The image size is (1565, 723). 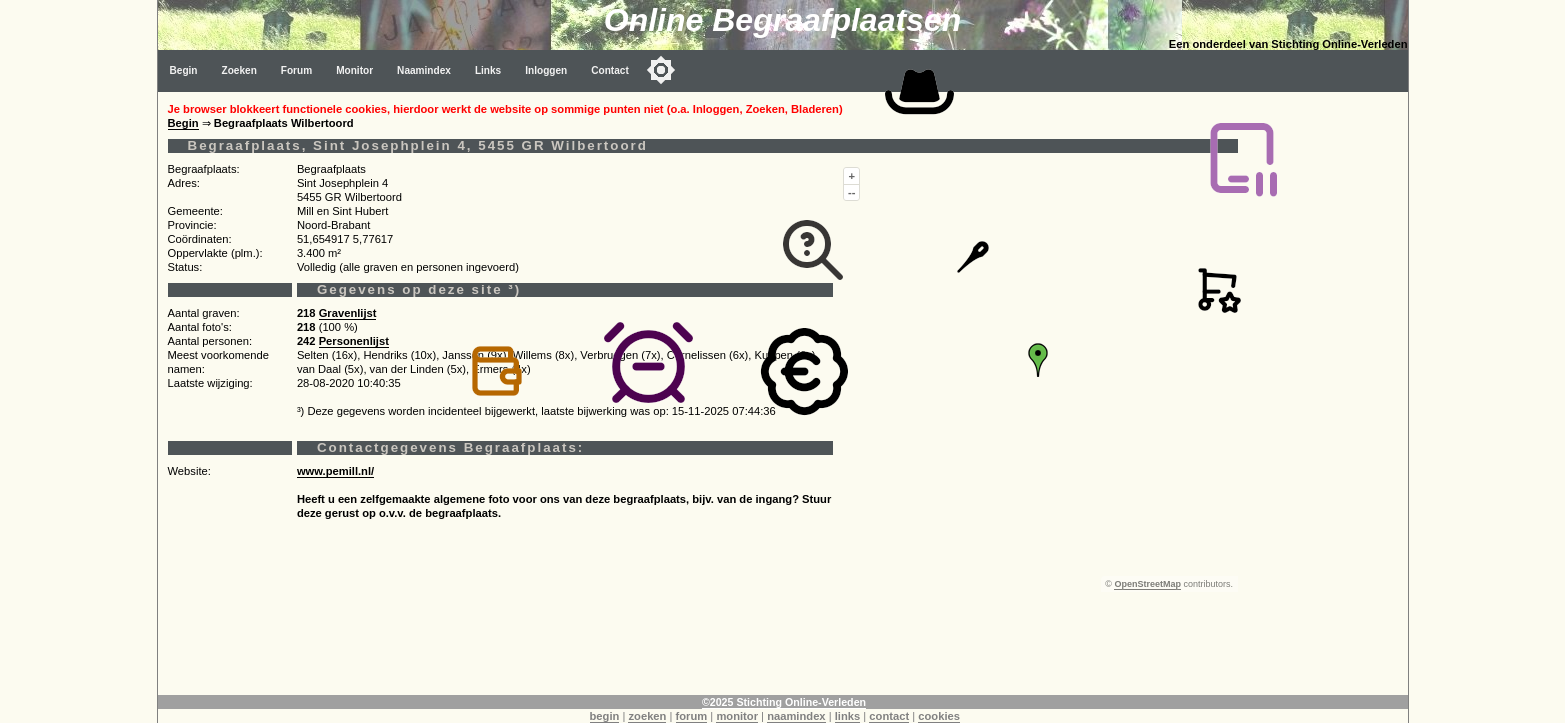 I want to click on access sewing or craft tools, so click(x=973, y=257).